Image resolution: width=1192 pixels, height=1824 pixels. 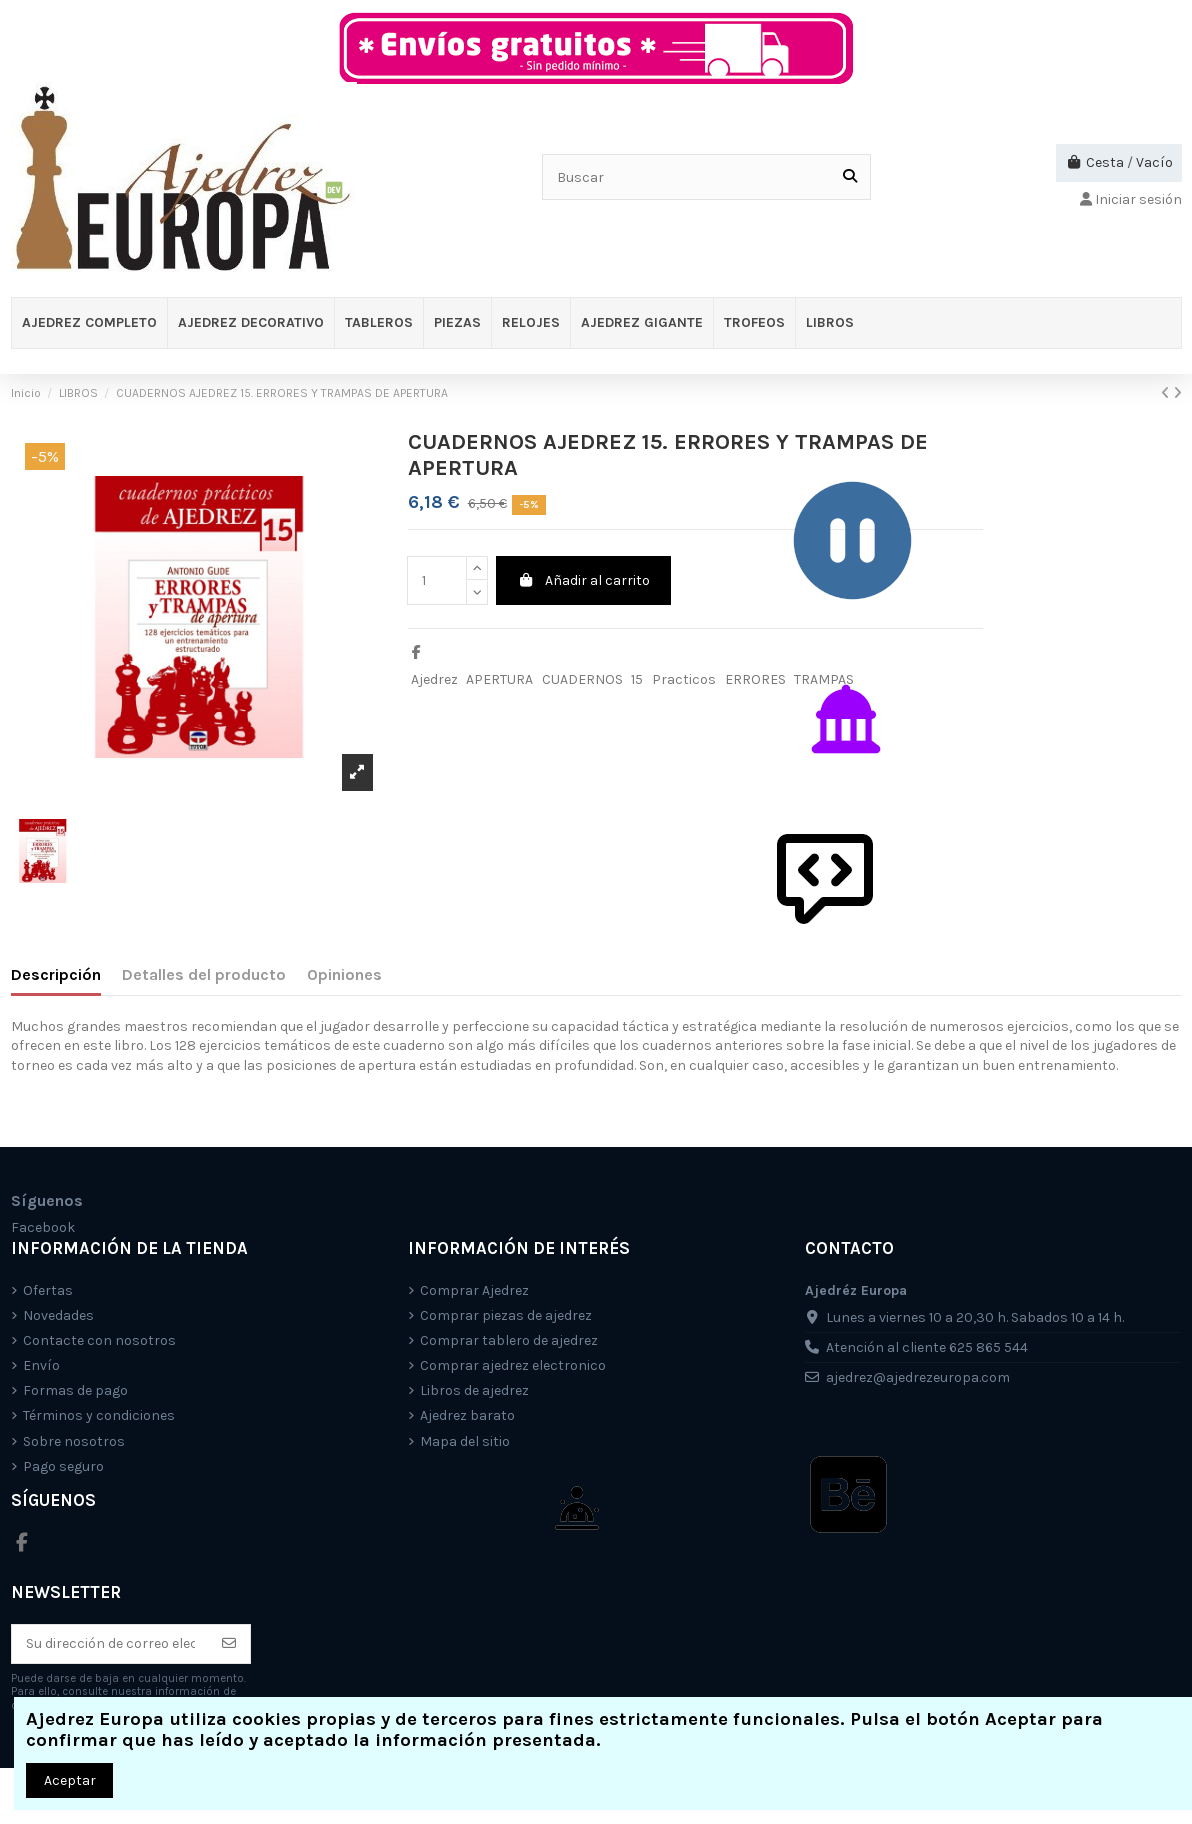 What do you see at coordinates (852, 540) in the screenshot?
I see `pause media playback` at bounding box center [852, 540].